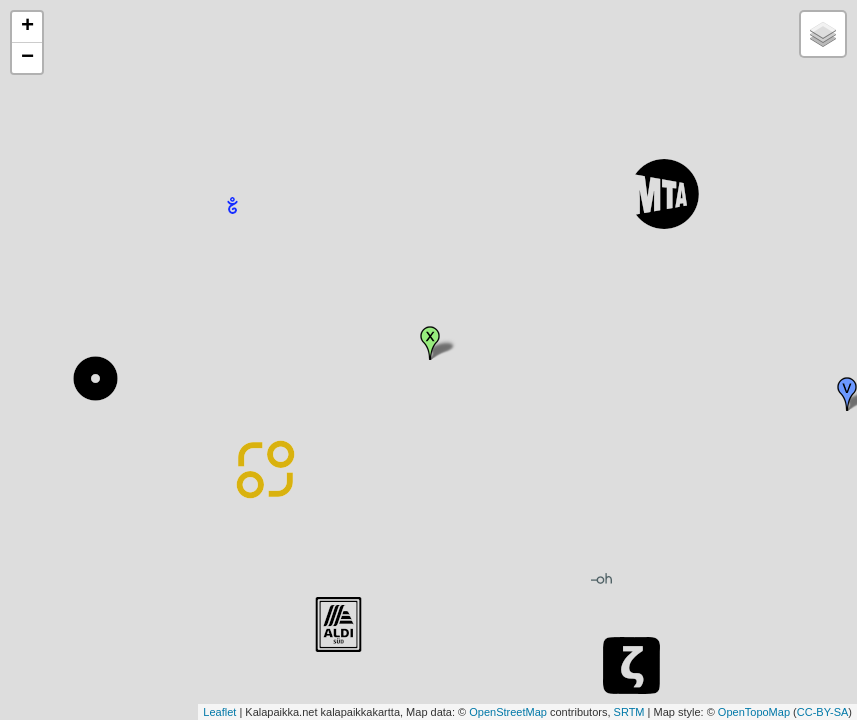  I want to click on link to Gandi domain registrar services, so click(232, 205).